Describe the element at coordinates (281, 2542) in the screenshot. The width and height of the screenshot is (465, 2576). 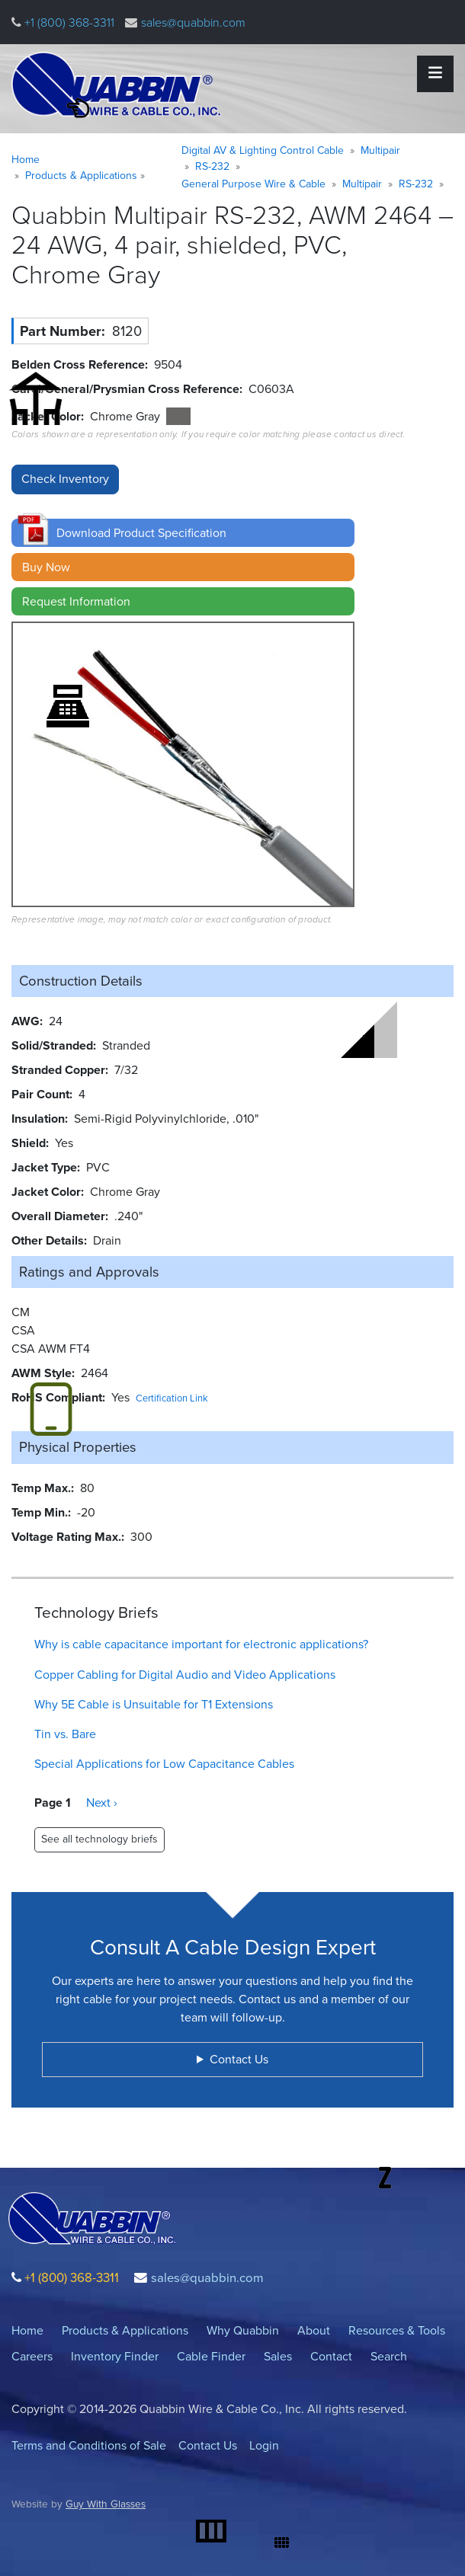
I see `switch to comfortable grid view` at that location.